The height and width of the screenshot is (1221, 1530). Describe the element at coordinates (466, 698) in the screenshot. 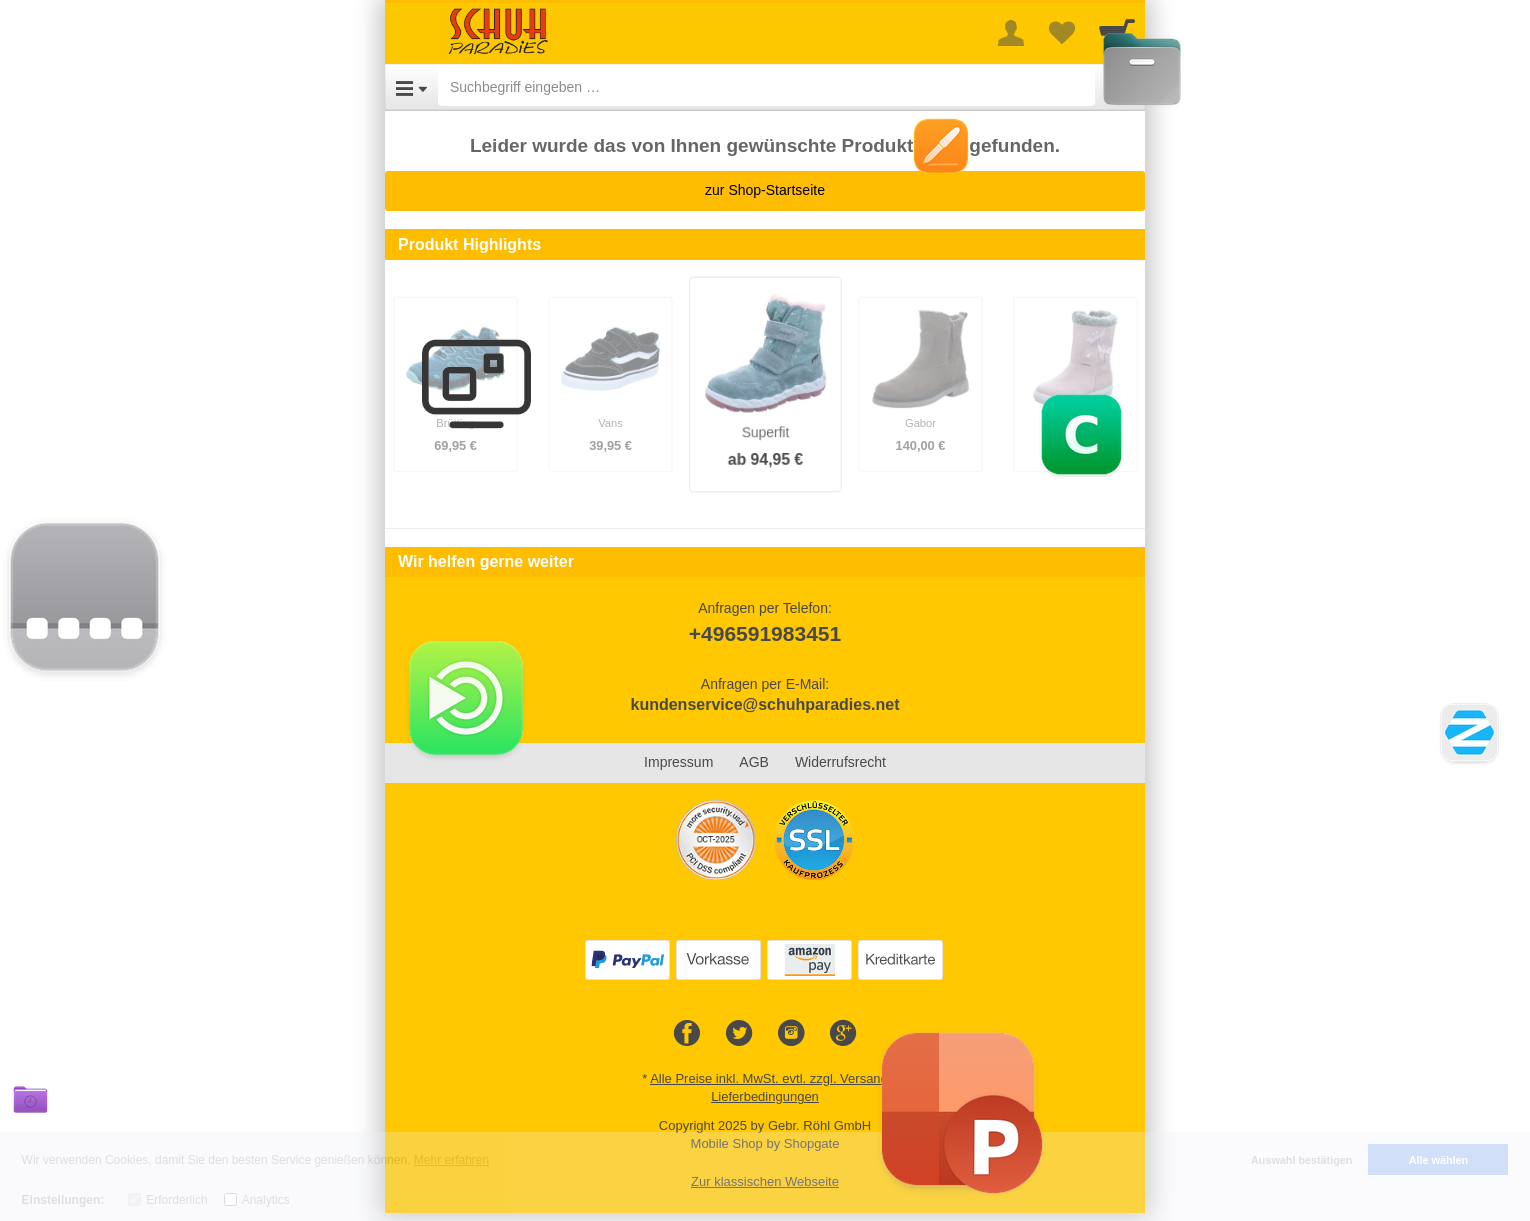

I see `open the mate desktop environment app` at that location.